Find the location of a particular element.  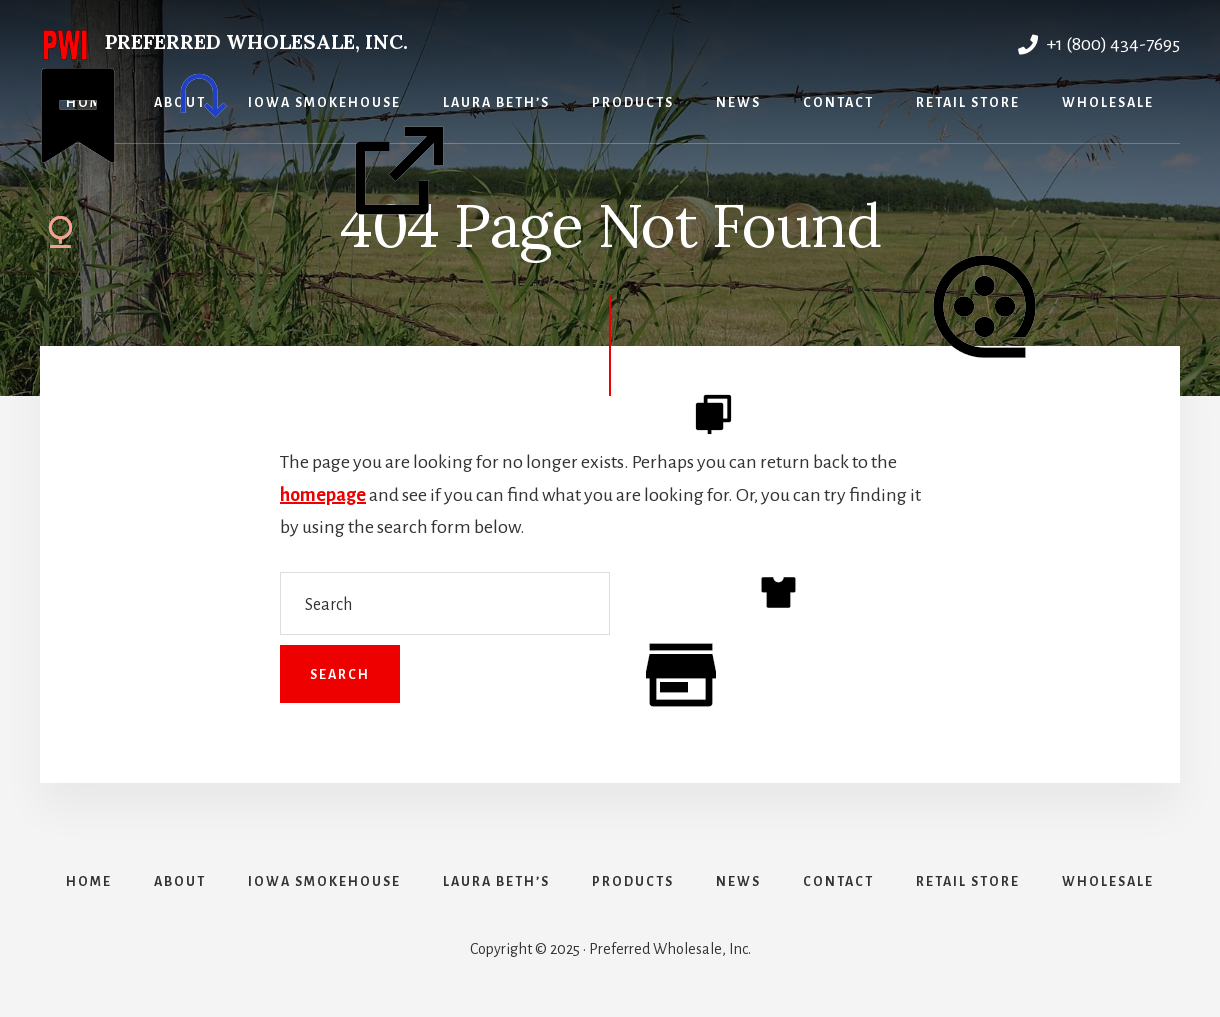

mark a location on the map is located at coordinates (60, 230).